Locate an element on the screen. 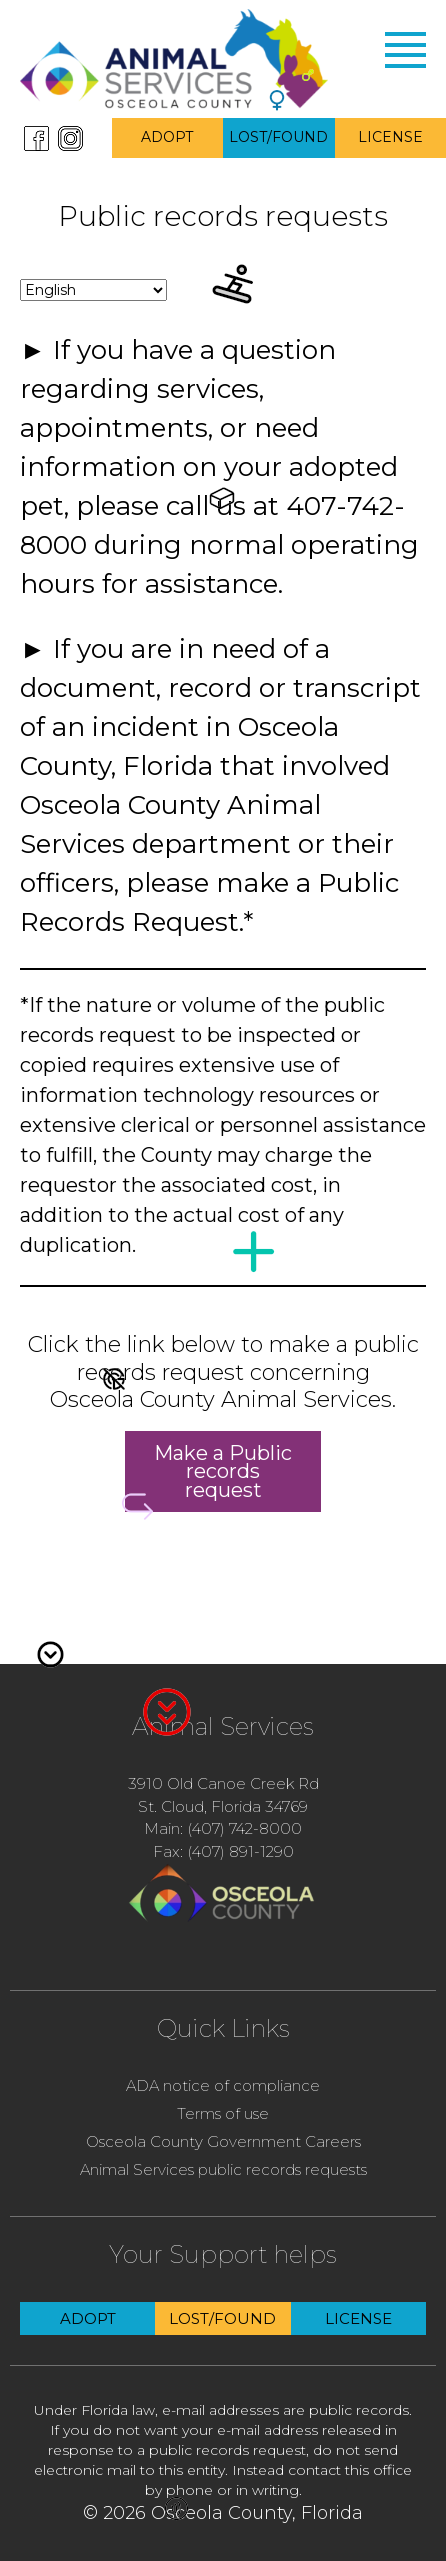 This screenshot has width=446, height=2561. radar or scanning feature disabled is located at coordinates (114, 1379).